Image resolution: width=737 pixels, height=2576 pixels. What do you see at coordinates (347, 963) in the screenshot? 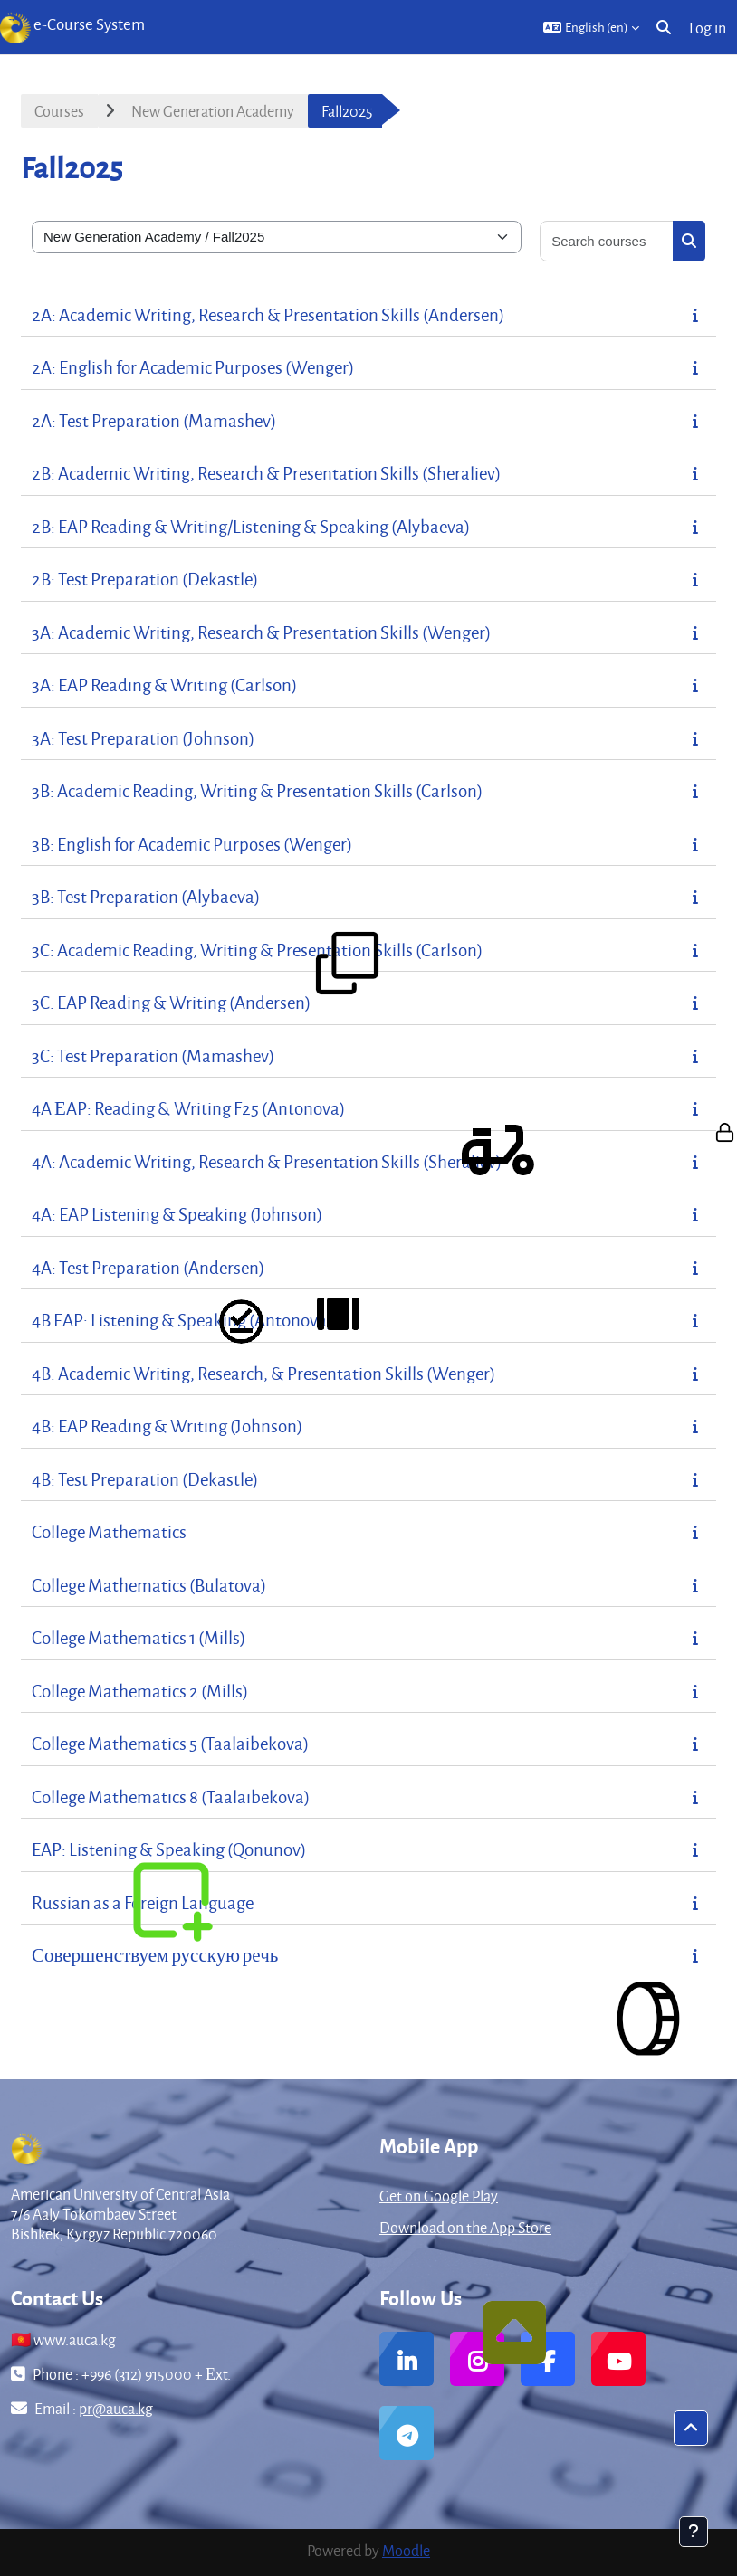
I see `copy to clipboard` at bounding box center [347, 963].